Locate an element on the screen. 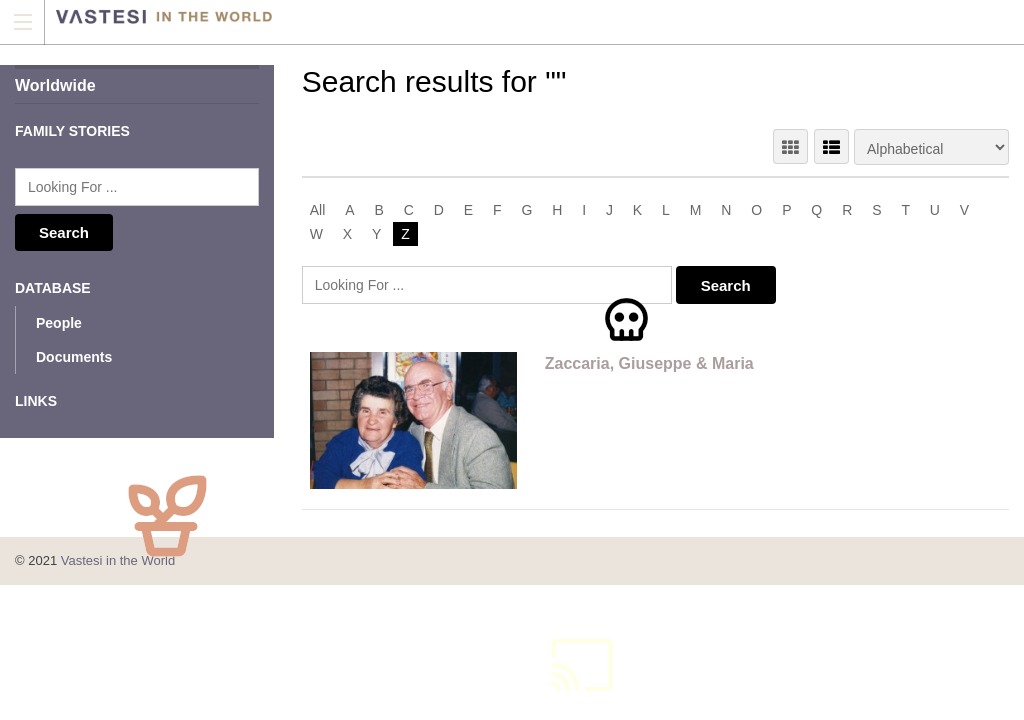 This screenshot has width=1024, height=720. access plant care or gardening features is located at coordinates (166, 516).